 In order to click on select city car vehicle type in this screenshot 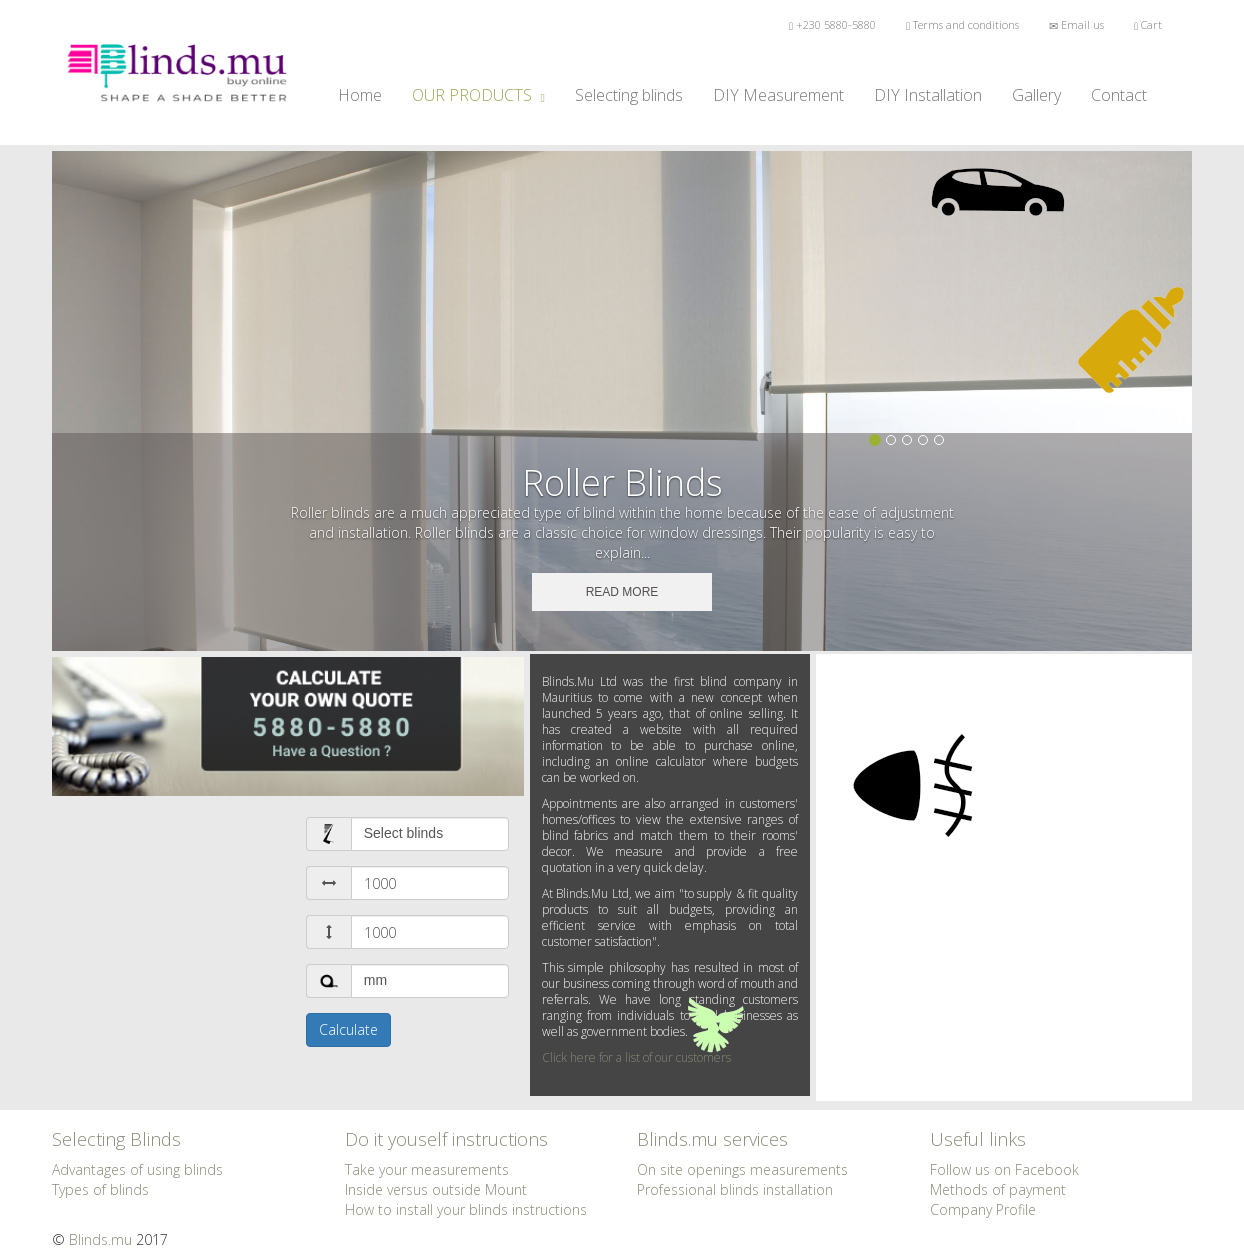, I will do `click(998, 192)`.